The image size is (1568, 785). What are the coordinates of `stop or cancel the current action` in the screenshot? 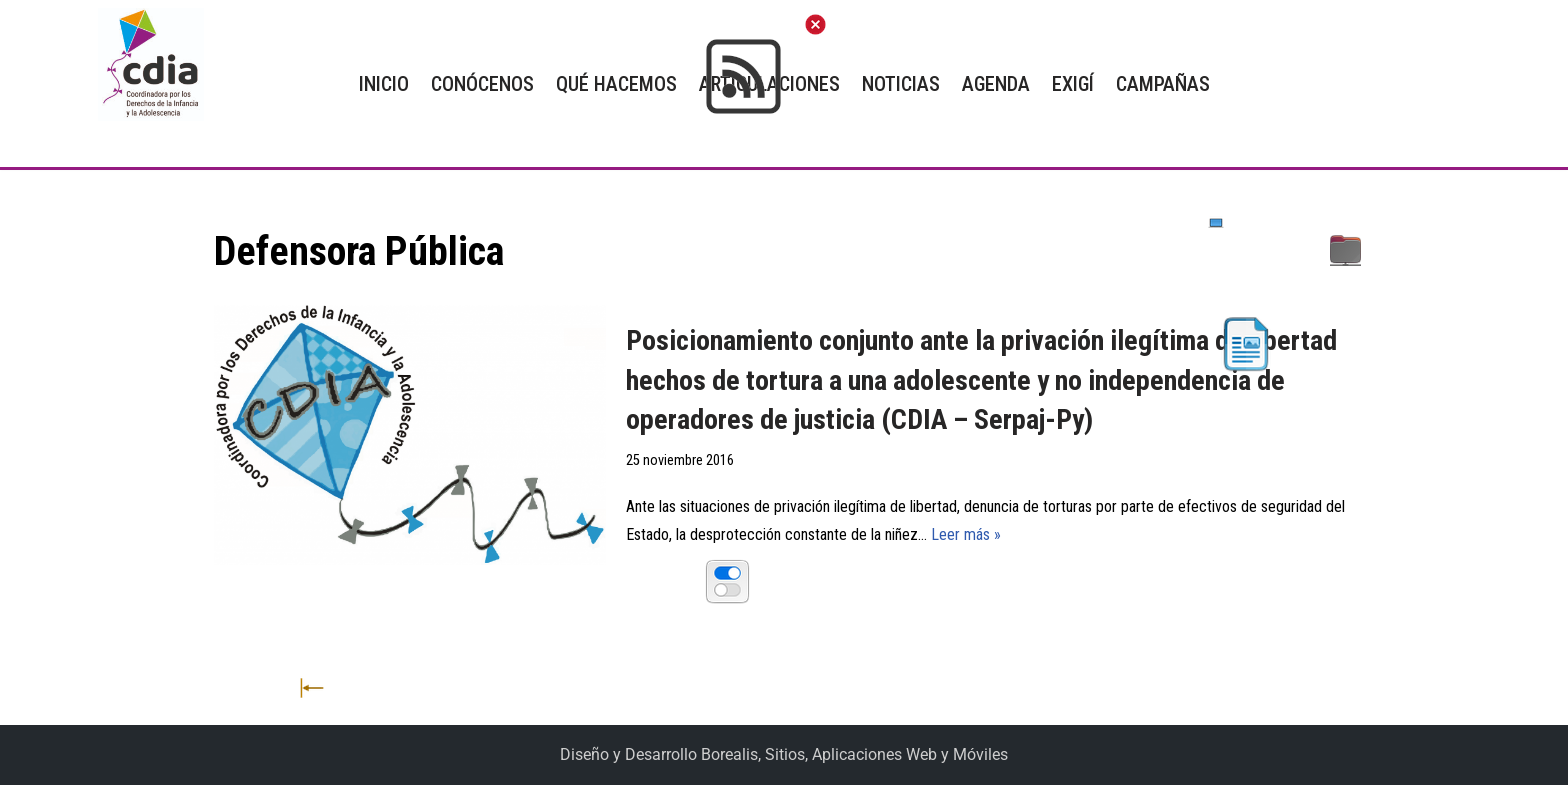 It's located at (815, 24).